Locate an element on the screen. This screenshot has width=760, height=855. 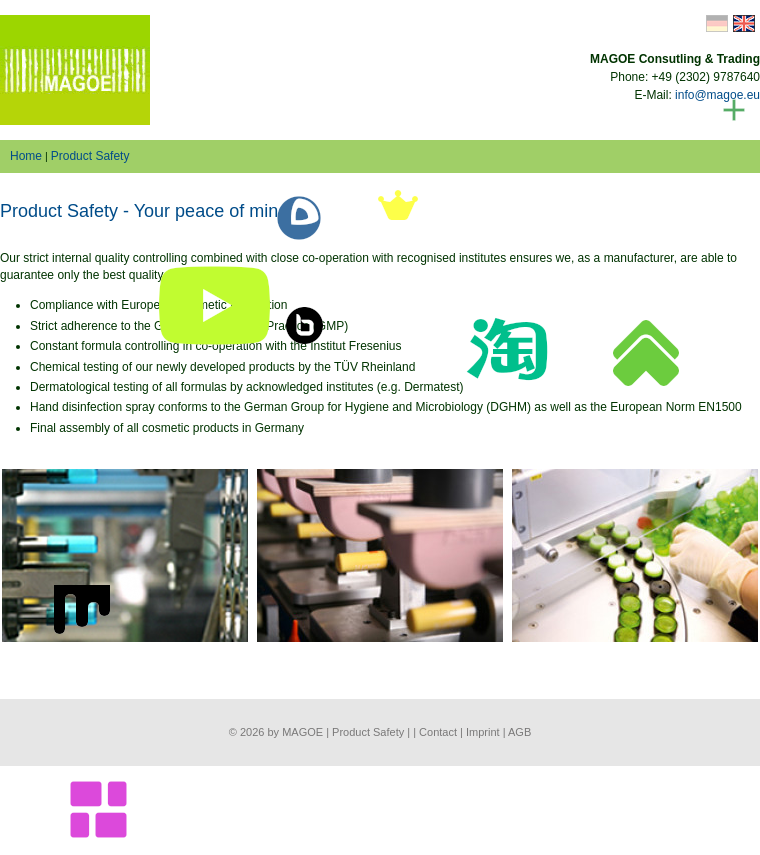
open BigBlueButton video conferencing app is located at coordinates (304, 325).